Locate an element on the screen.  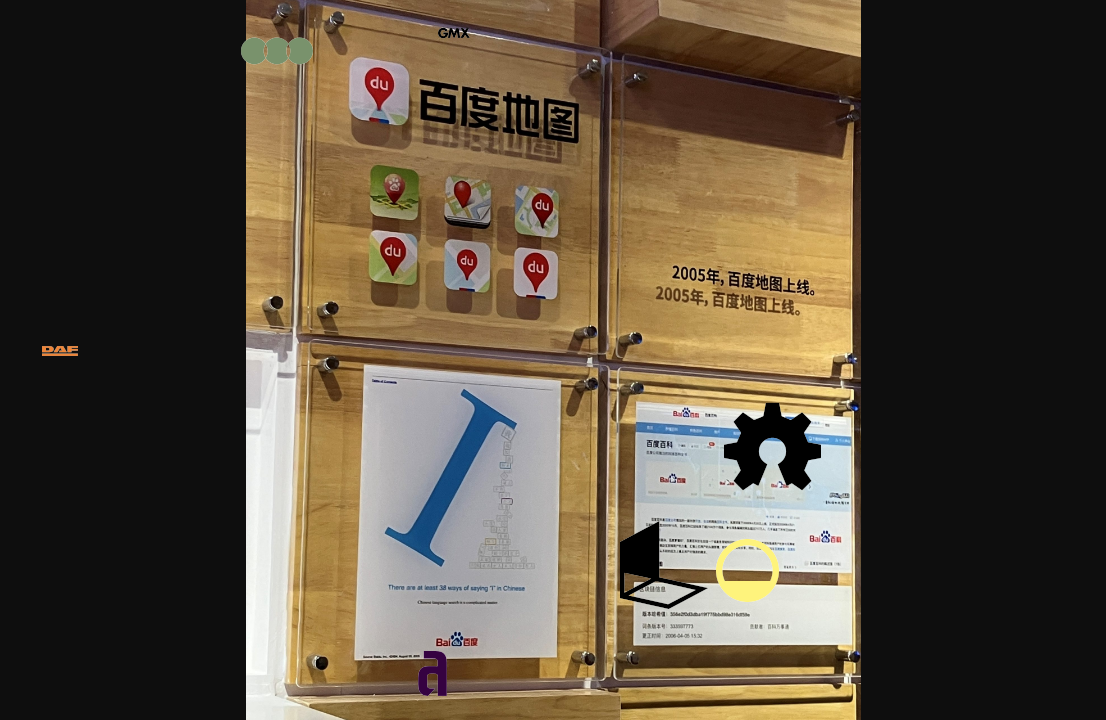
appian brand logo is located at coordinates (432, 673).